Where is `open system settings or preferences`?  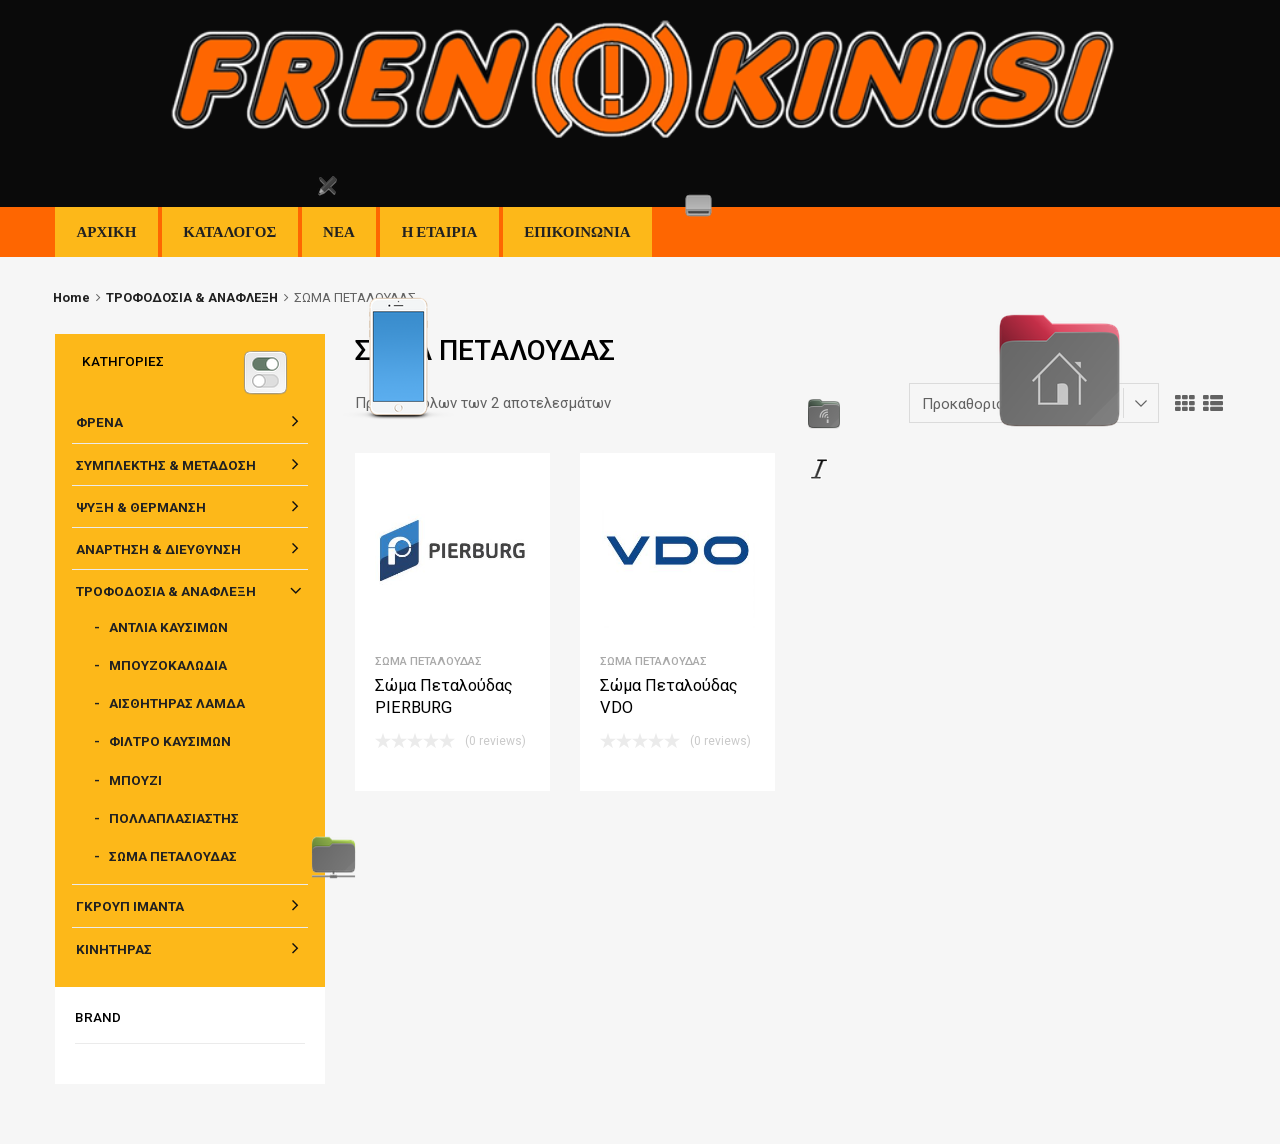
open system settings or preferences is located at coordinates (265, 372).